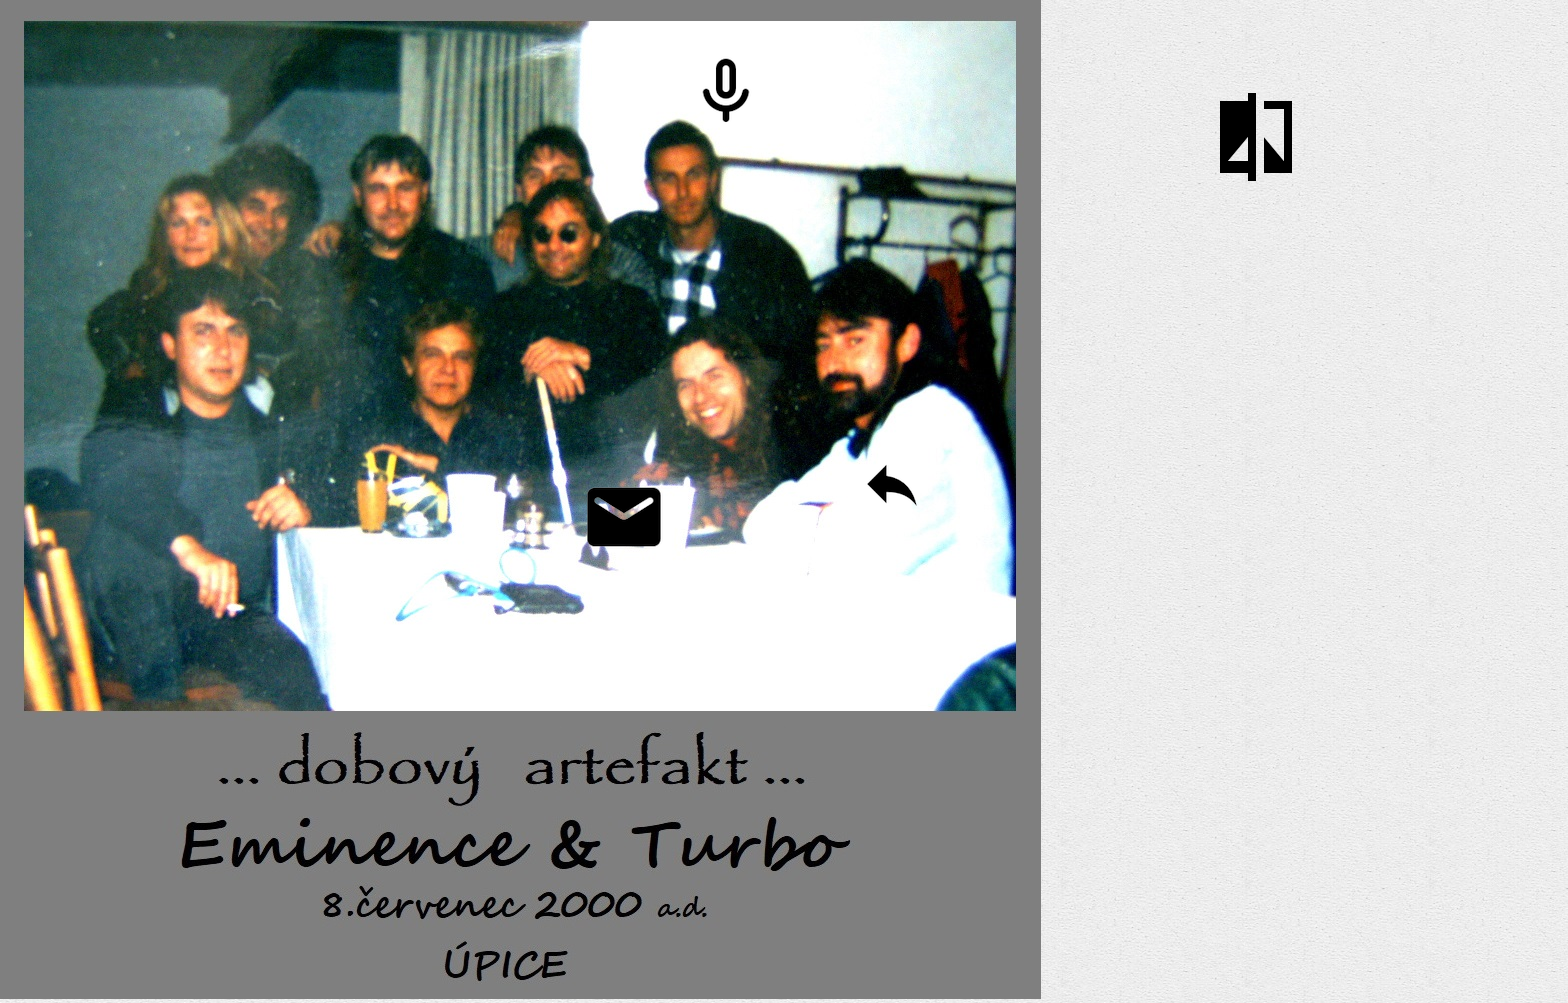 The width and height of the screenshot is (1568, 1003). I want to click on open your email inbox, so click(624, 517).